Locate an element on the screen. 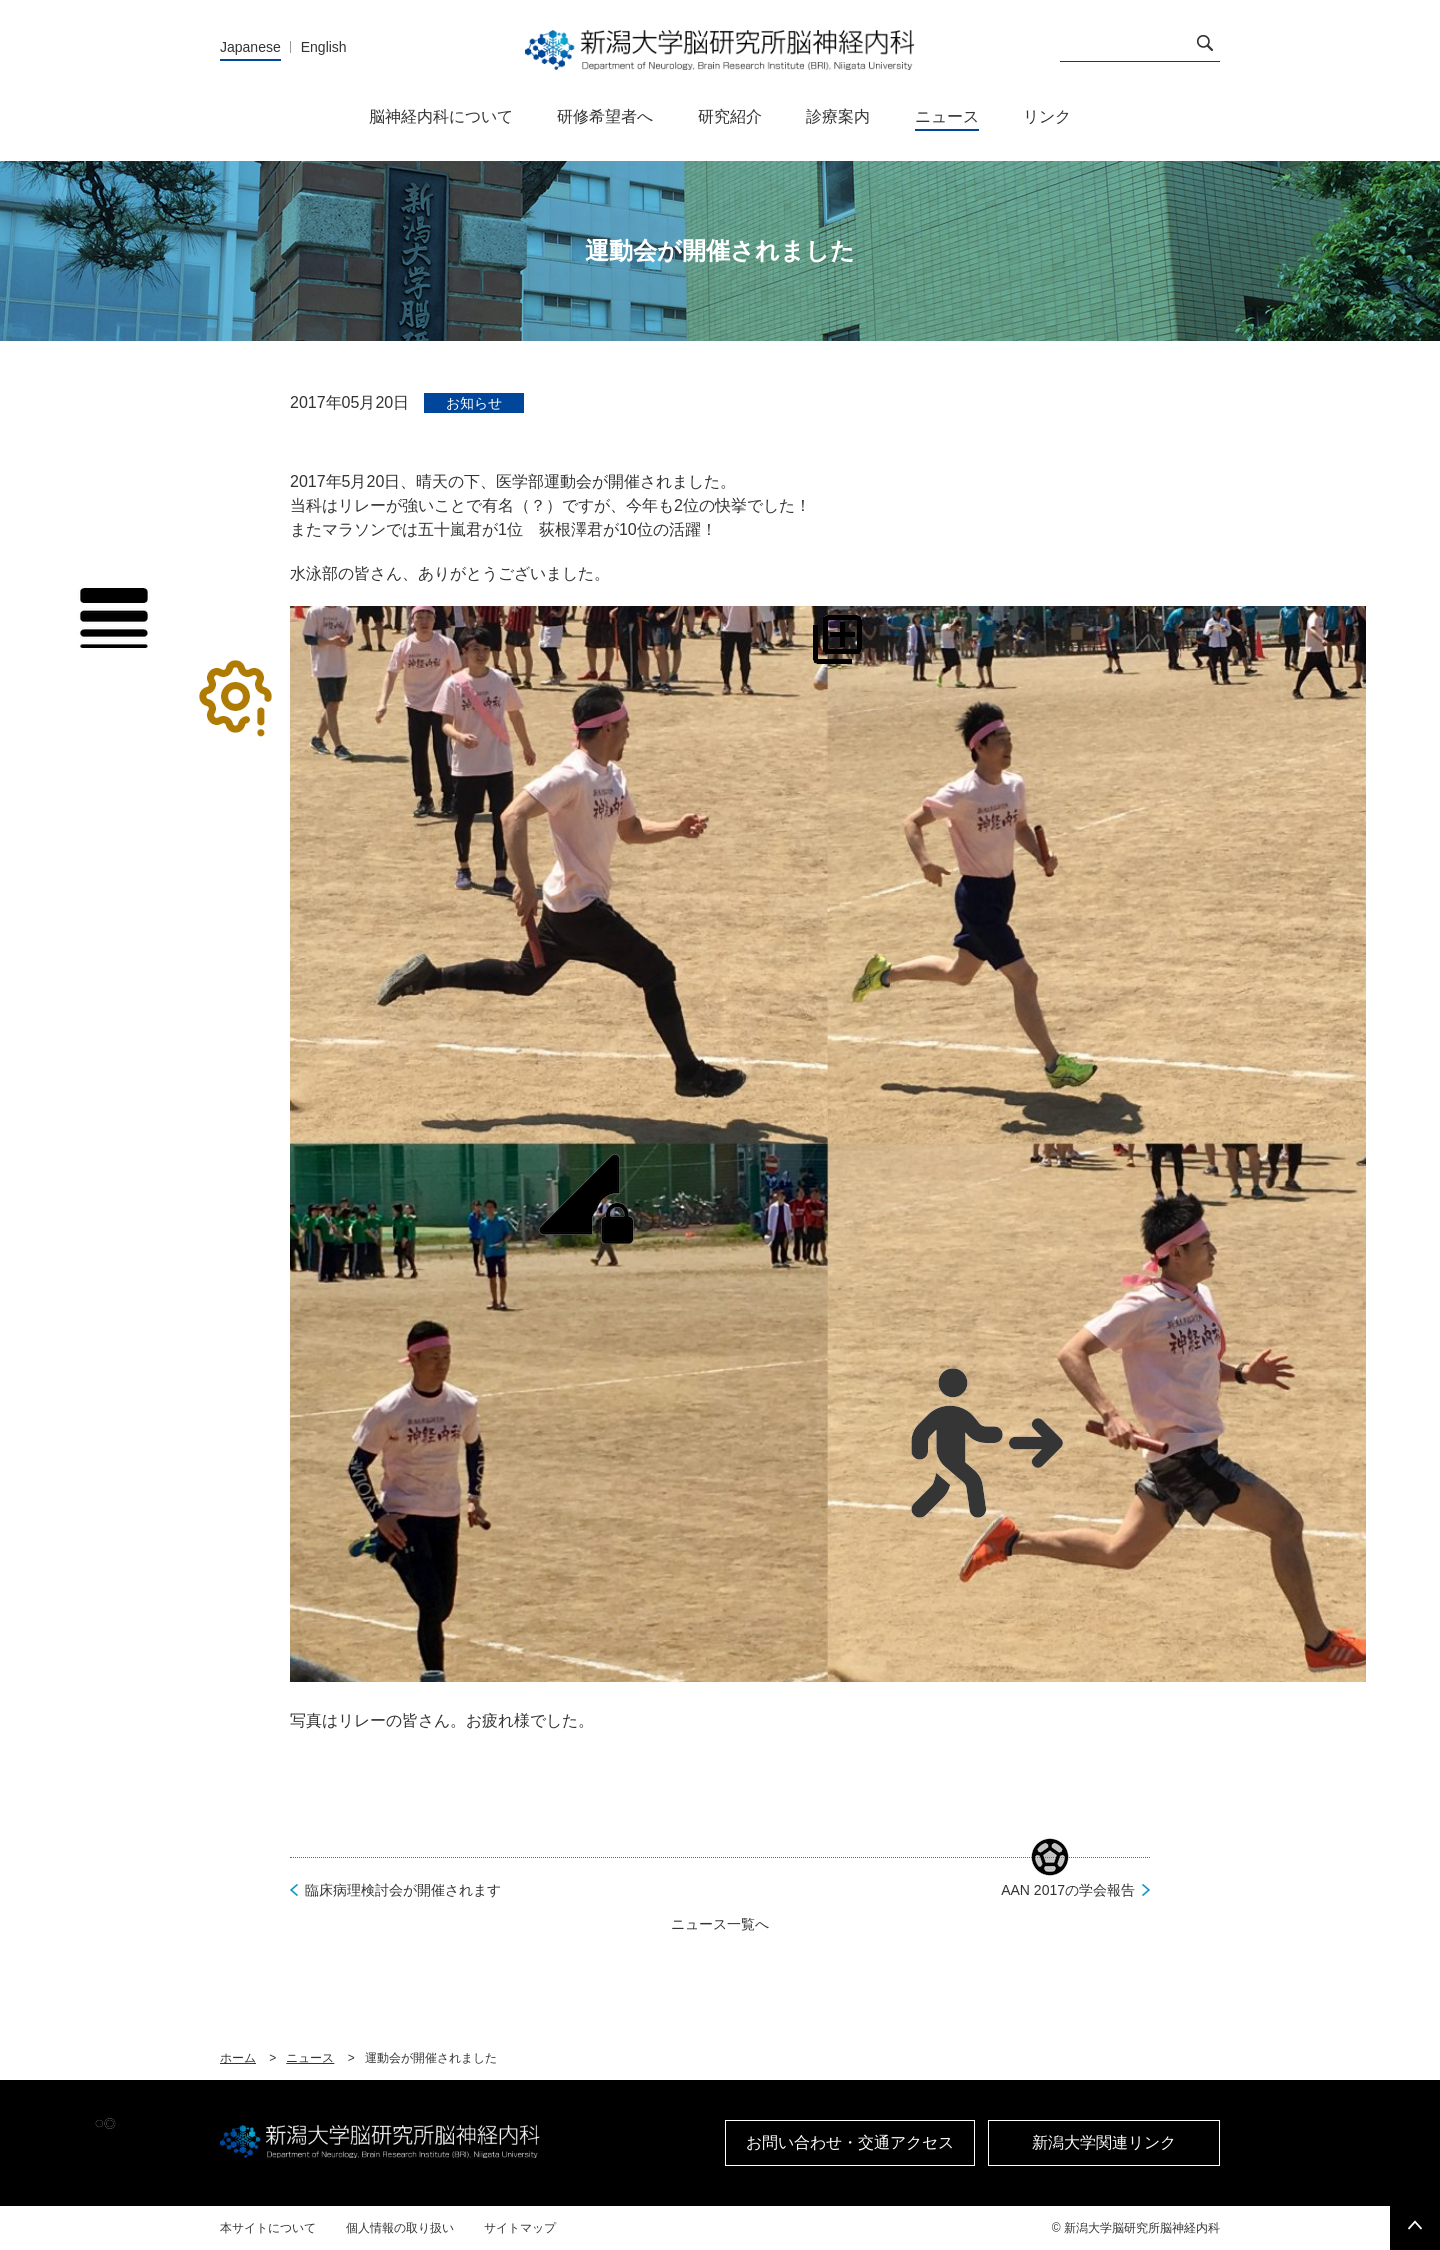  settings require attention or action is located at coordinates (235, 696).